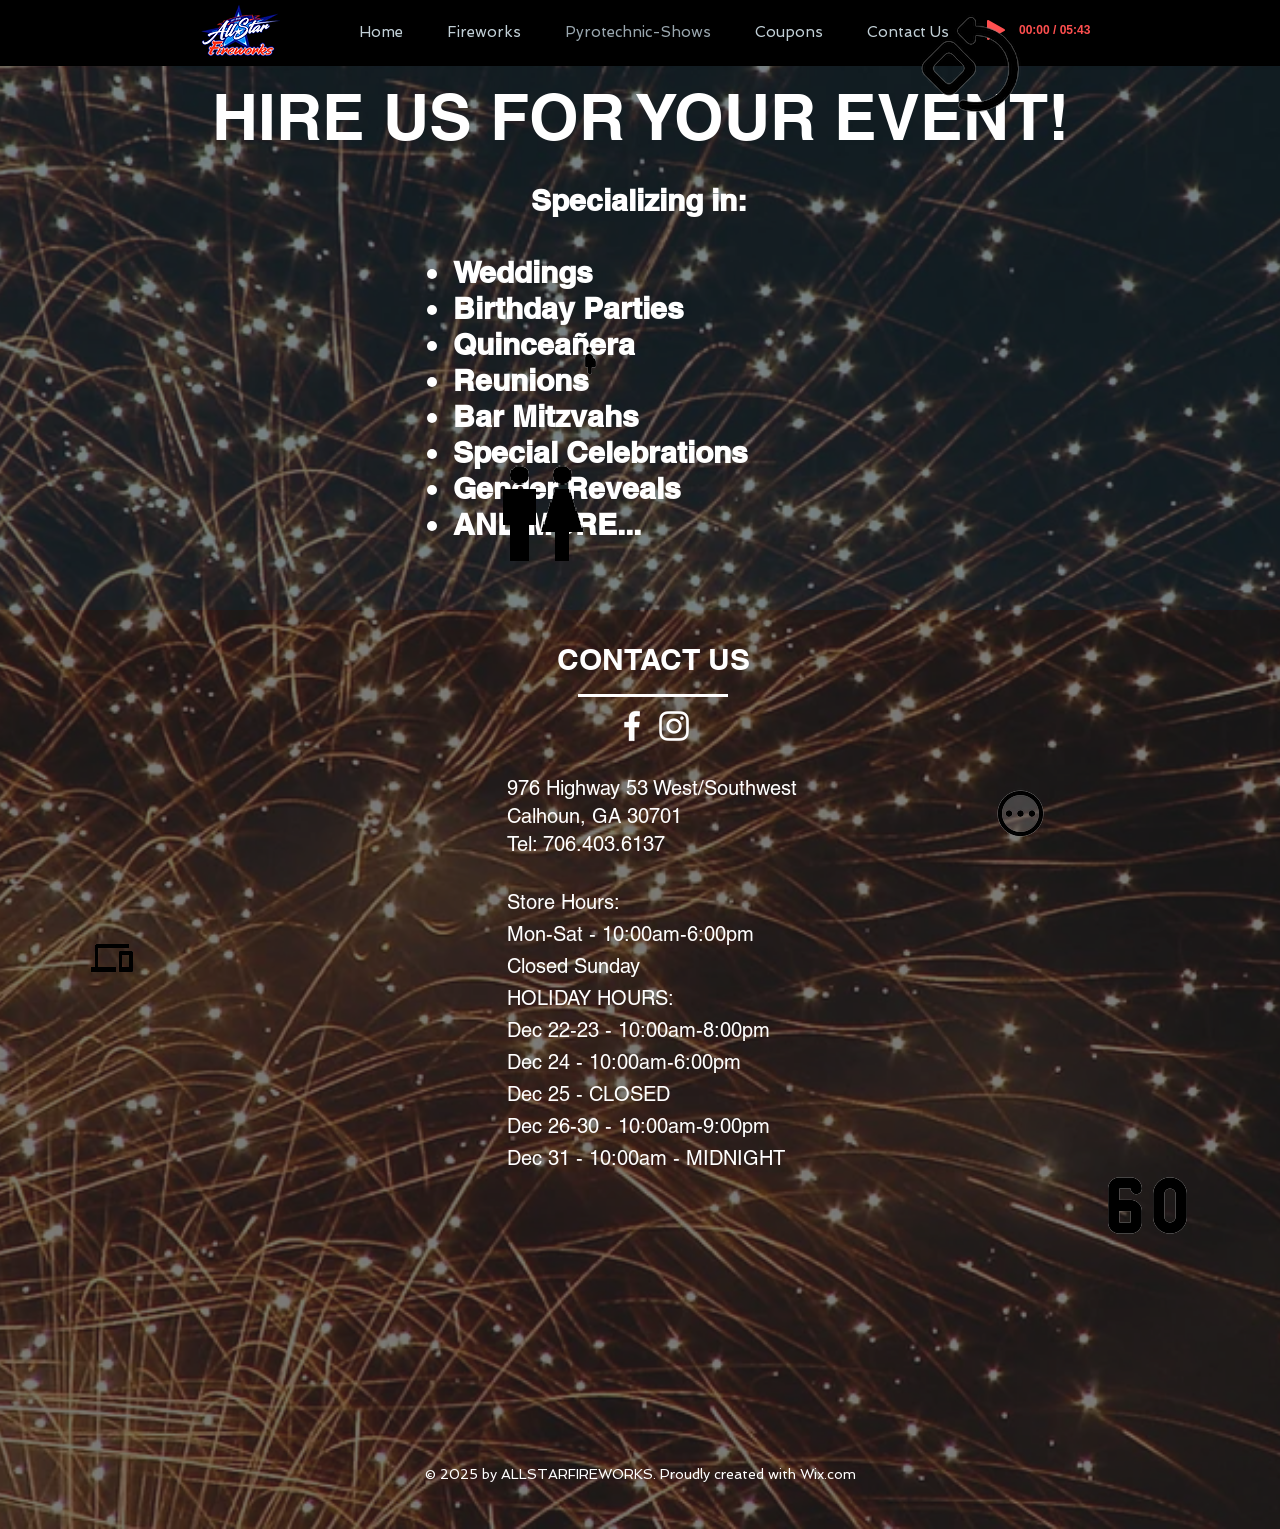 This screenshot has height=1529, width=1280. What do you see at coordinates (541, 513) in the screenshot?
I see `indicates restroom or bathroom facilities` at bounding box center [541, 513].